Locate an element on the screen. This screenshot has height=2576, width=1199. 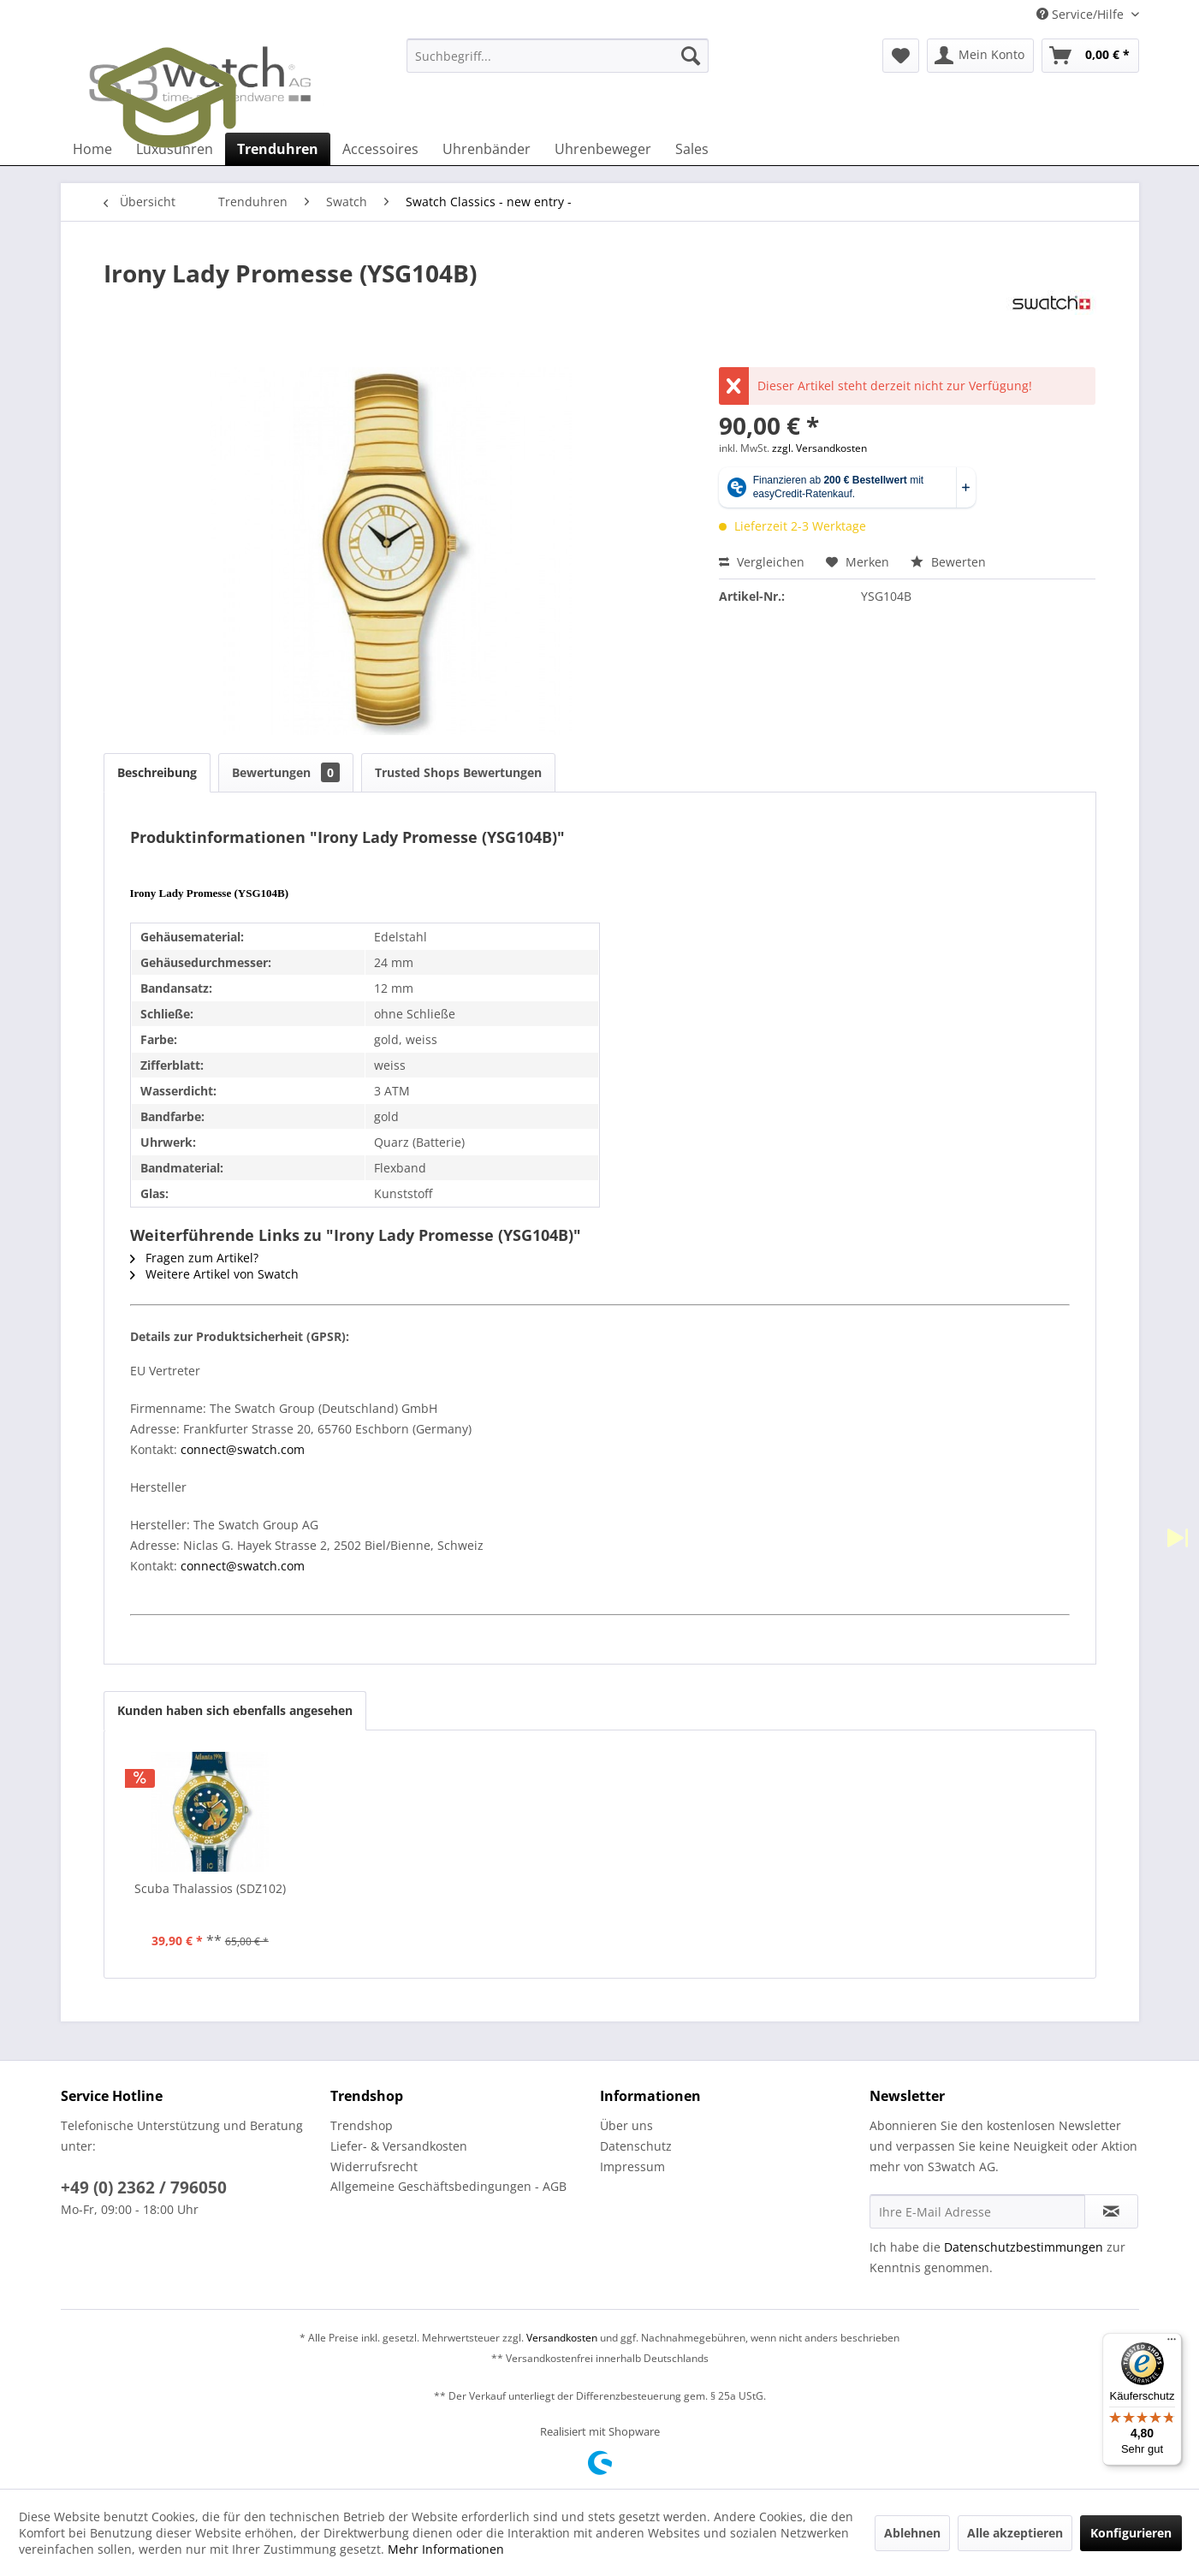
access education or learning resources is located at coordinates (167, 98).